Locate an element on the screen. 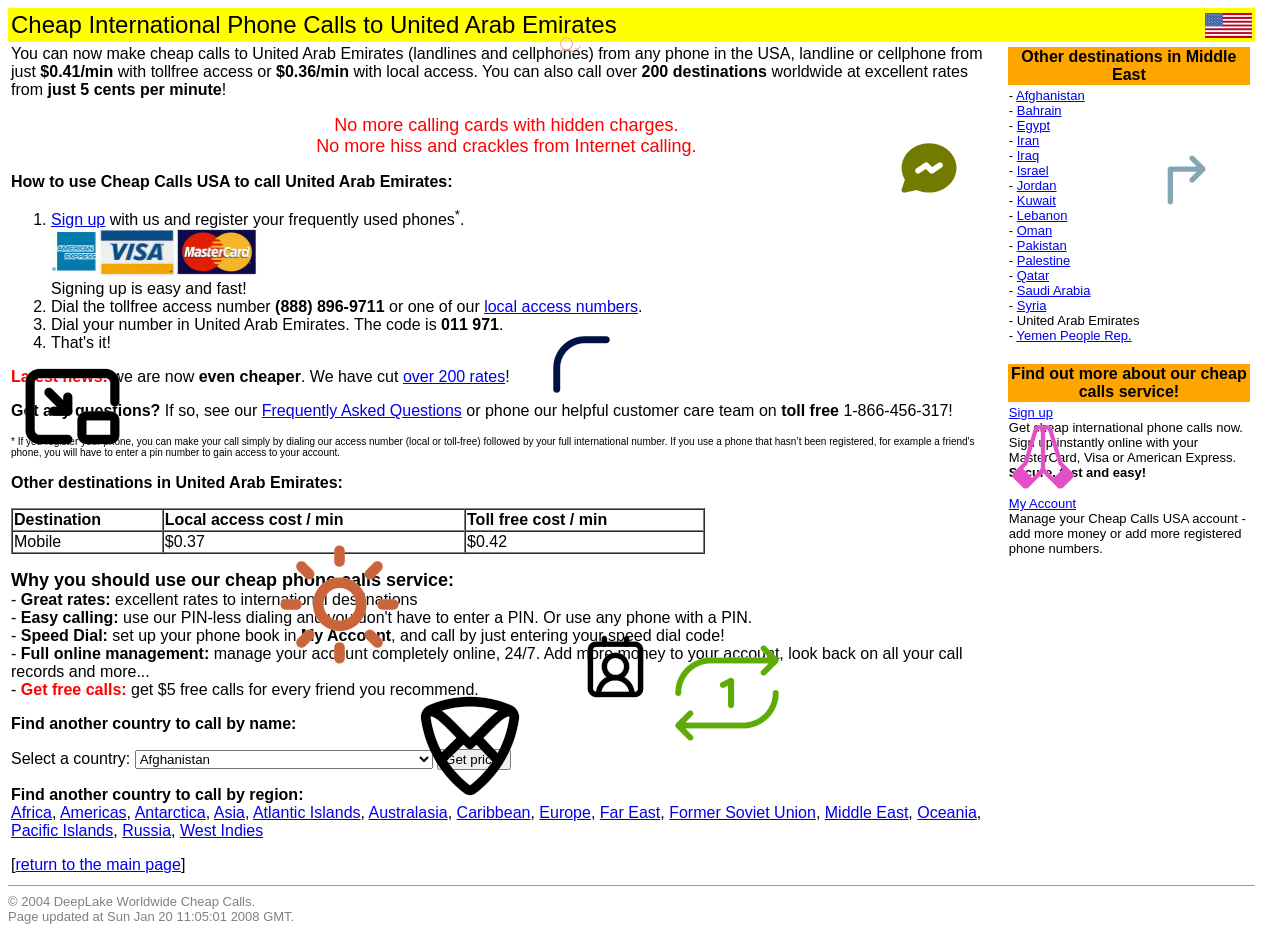  view contact details is located at coordinates (615, 666).